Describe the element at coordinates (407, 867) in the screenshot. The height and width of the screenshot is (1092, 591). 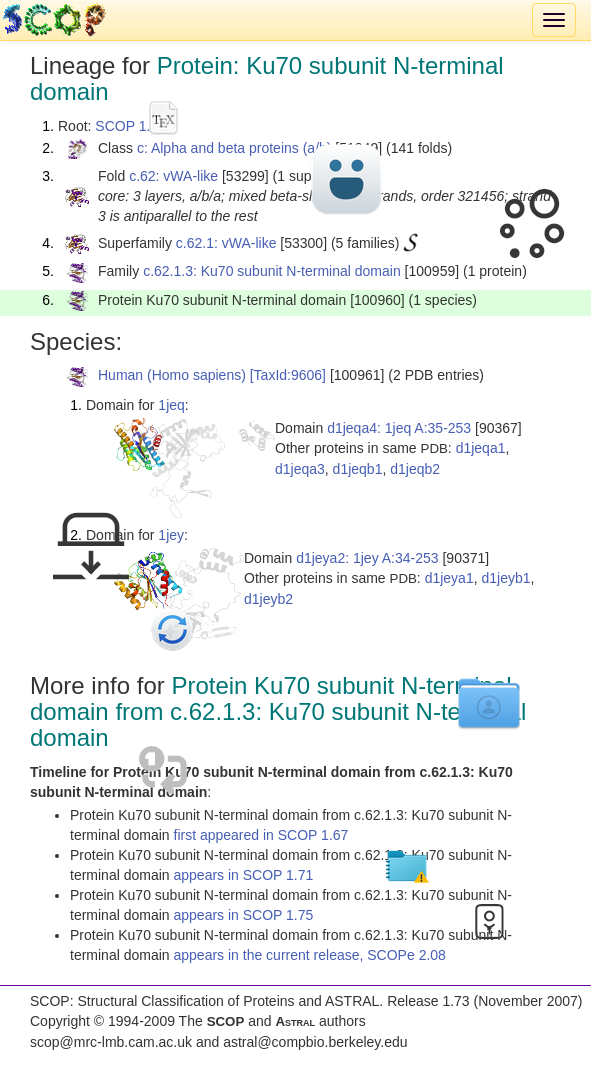
I see `access system log files` at that location.